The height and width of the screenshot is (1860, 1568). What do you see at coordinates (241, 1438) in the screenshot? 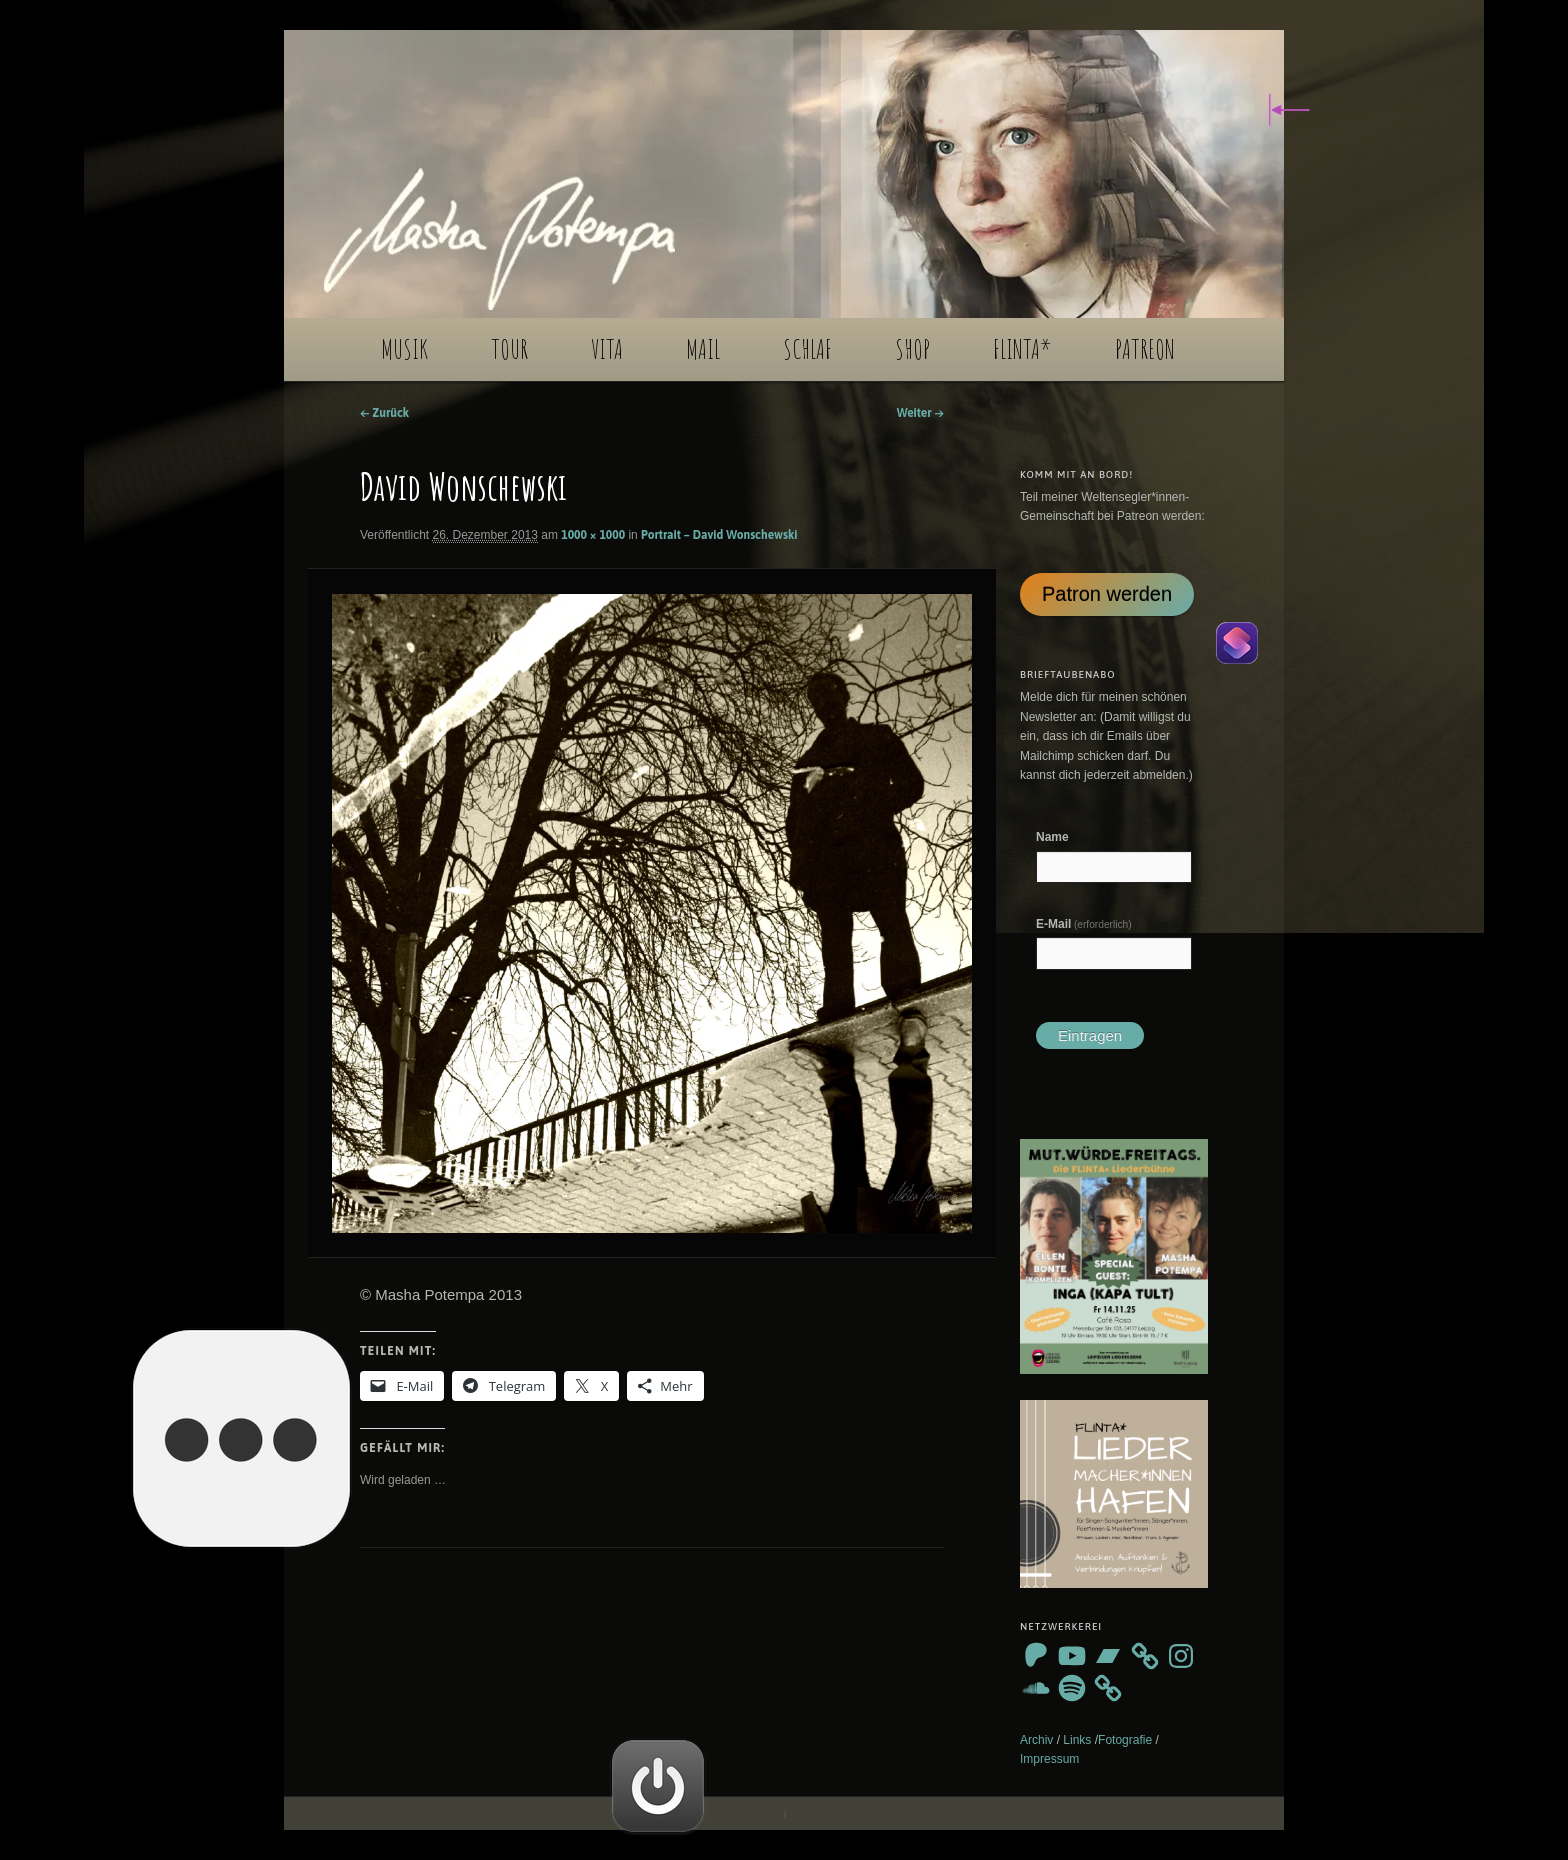
I see `view other applications or categories` at bounding box center [241, 1438].